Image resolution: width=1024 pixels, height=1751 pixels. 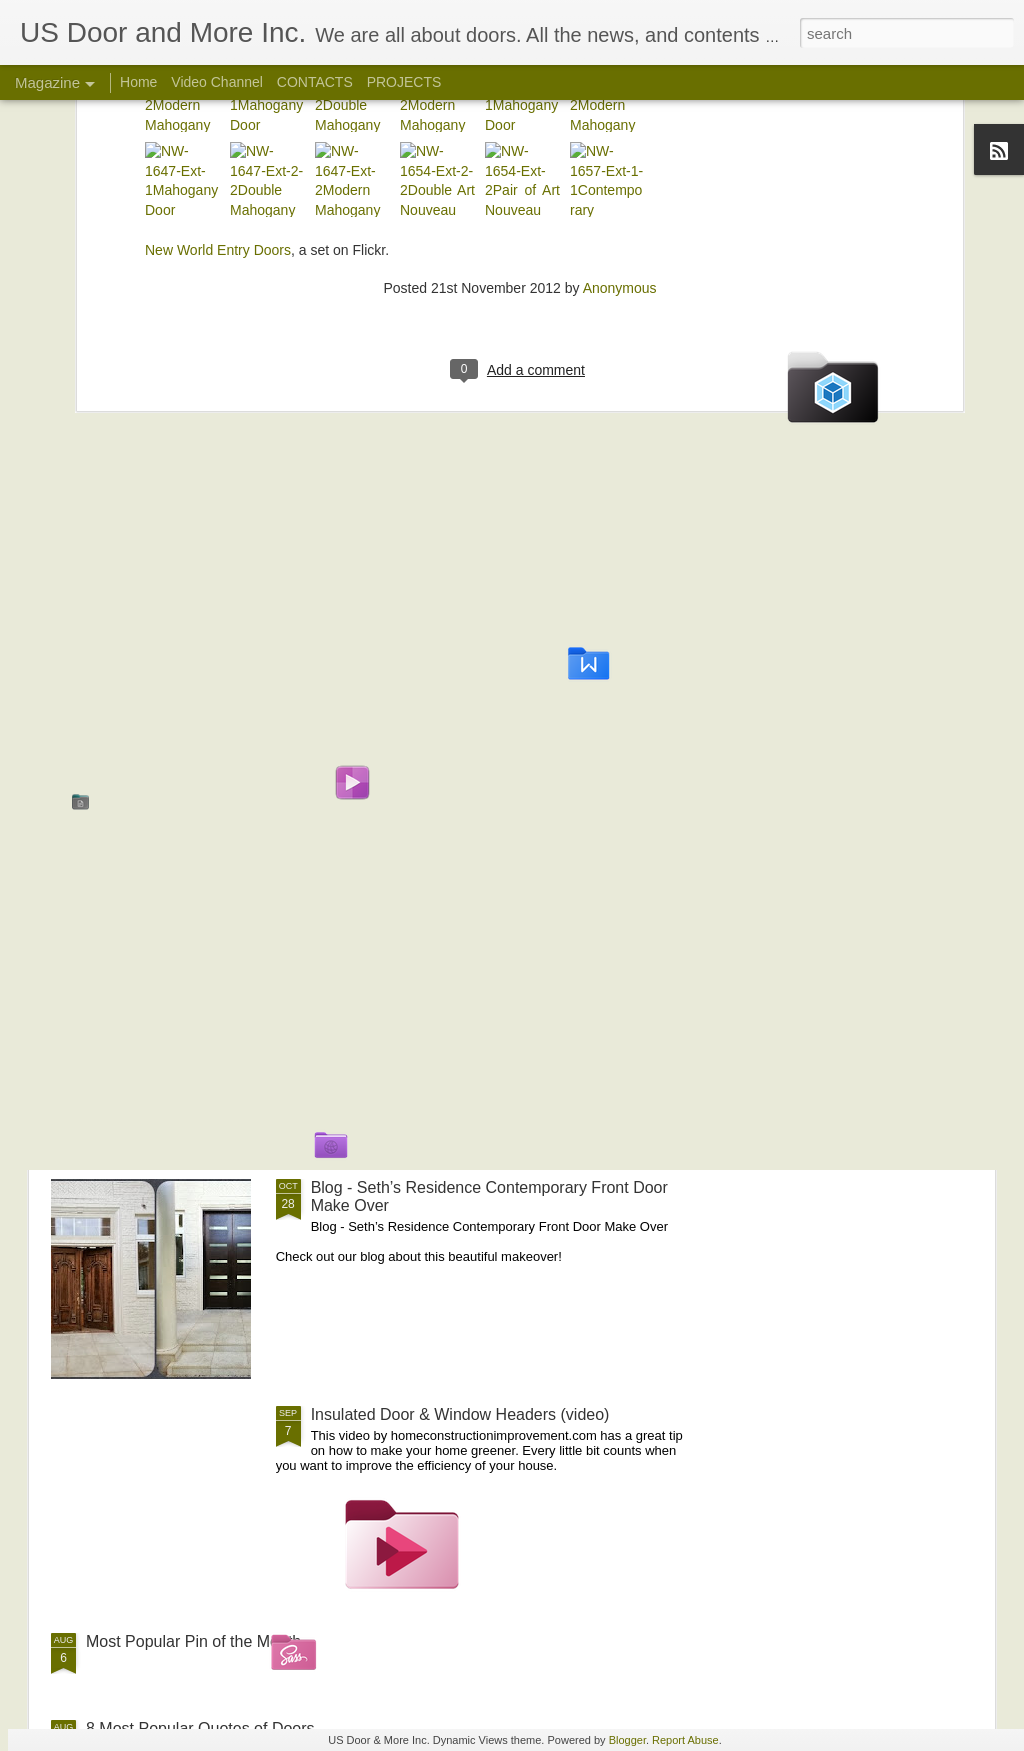 I want to click on folder containing sass stylesheet files, so click(x=293, y=1653).